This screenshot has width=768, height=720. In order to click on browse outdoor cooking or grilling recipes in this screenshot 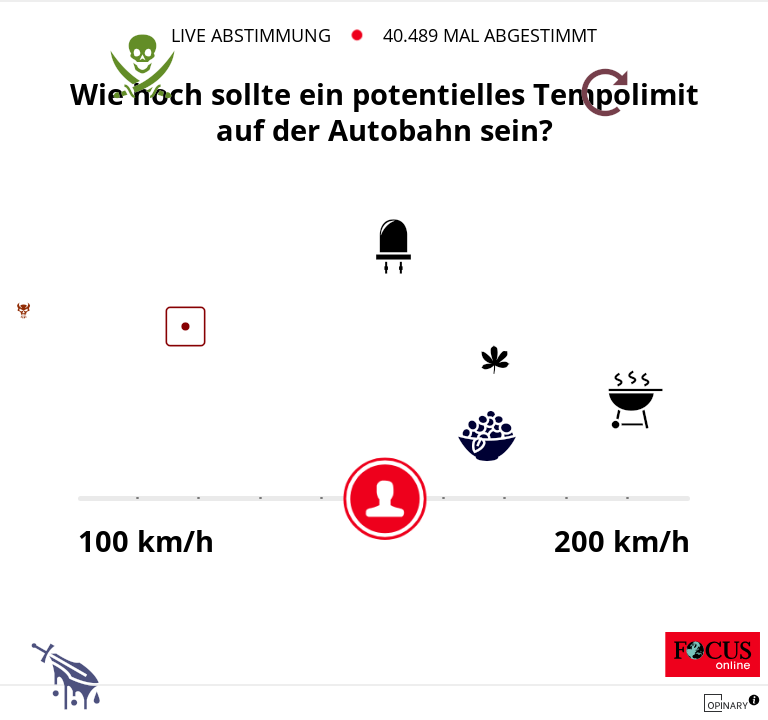, I will do `click(634, 399)`.